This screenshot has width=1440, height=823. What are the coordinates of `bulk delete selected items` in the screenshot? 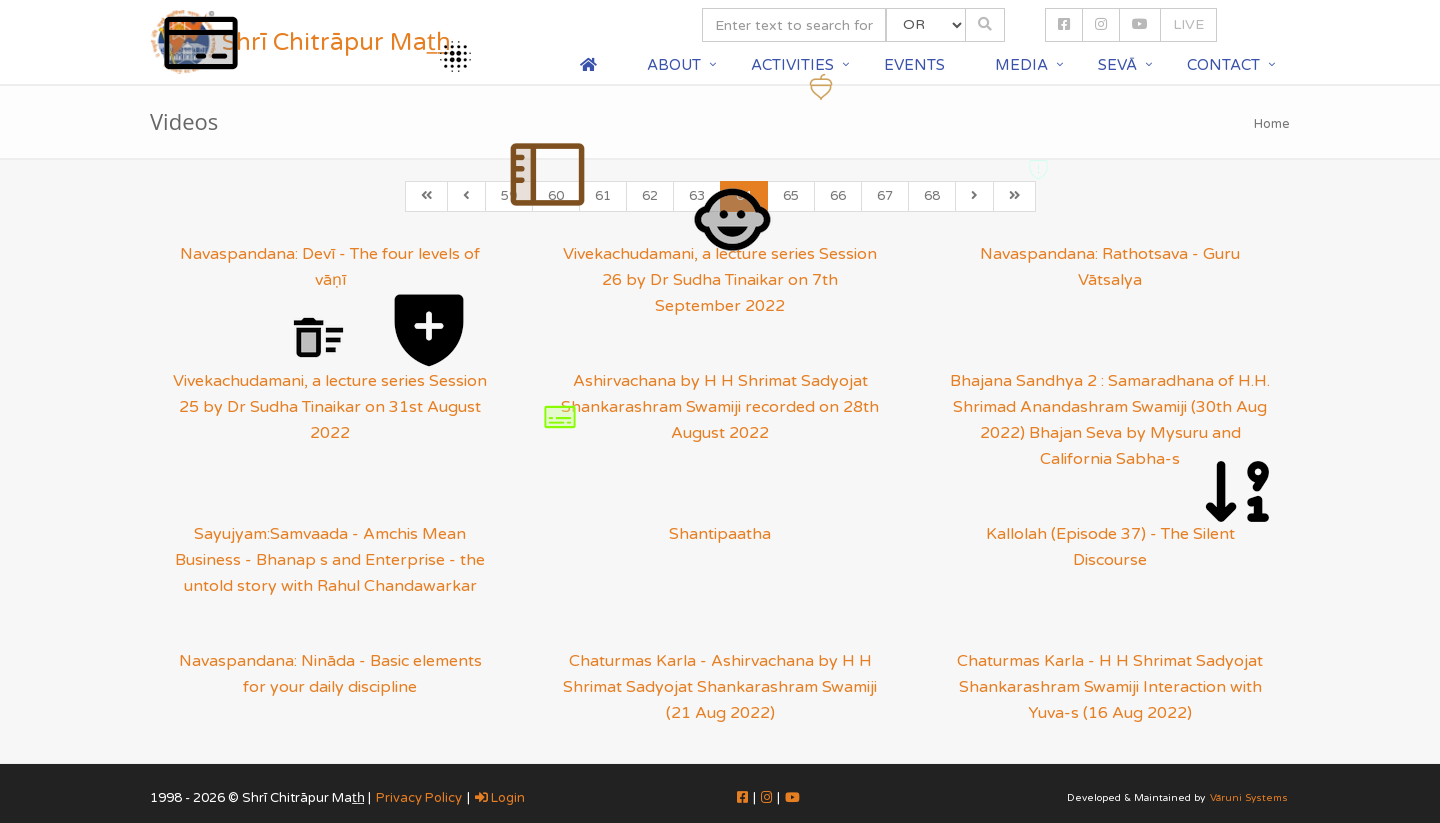 It's located at (318, 337).